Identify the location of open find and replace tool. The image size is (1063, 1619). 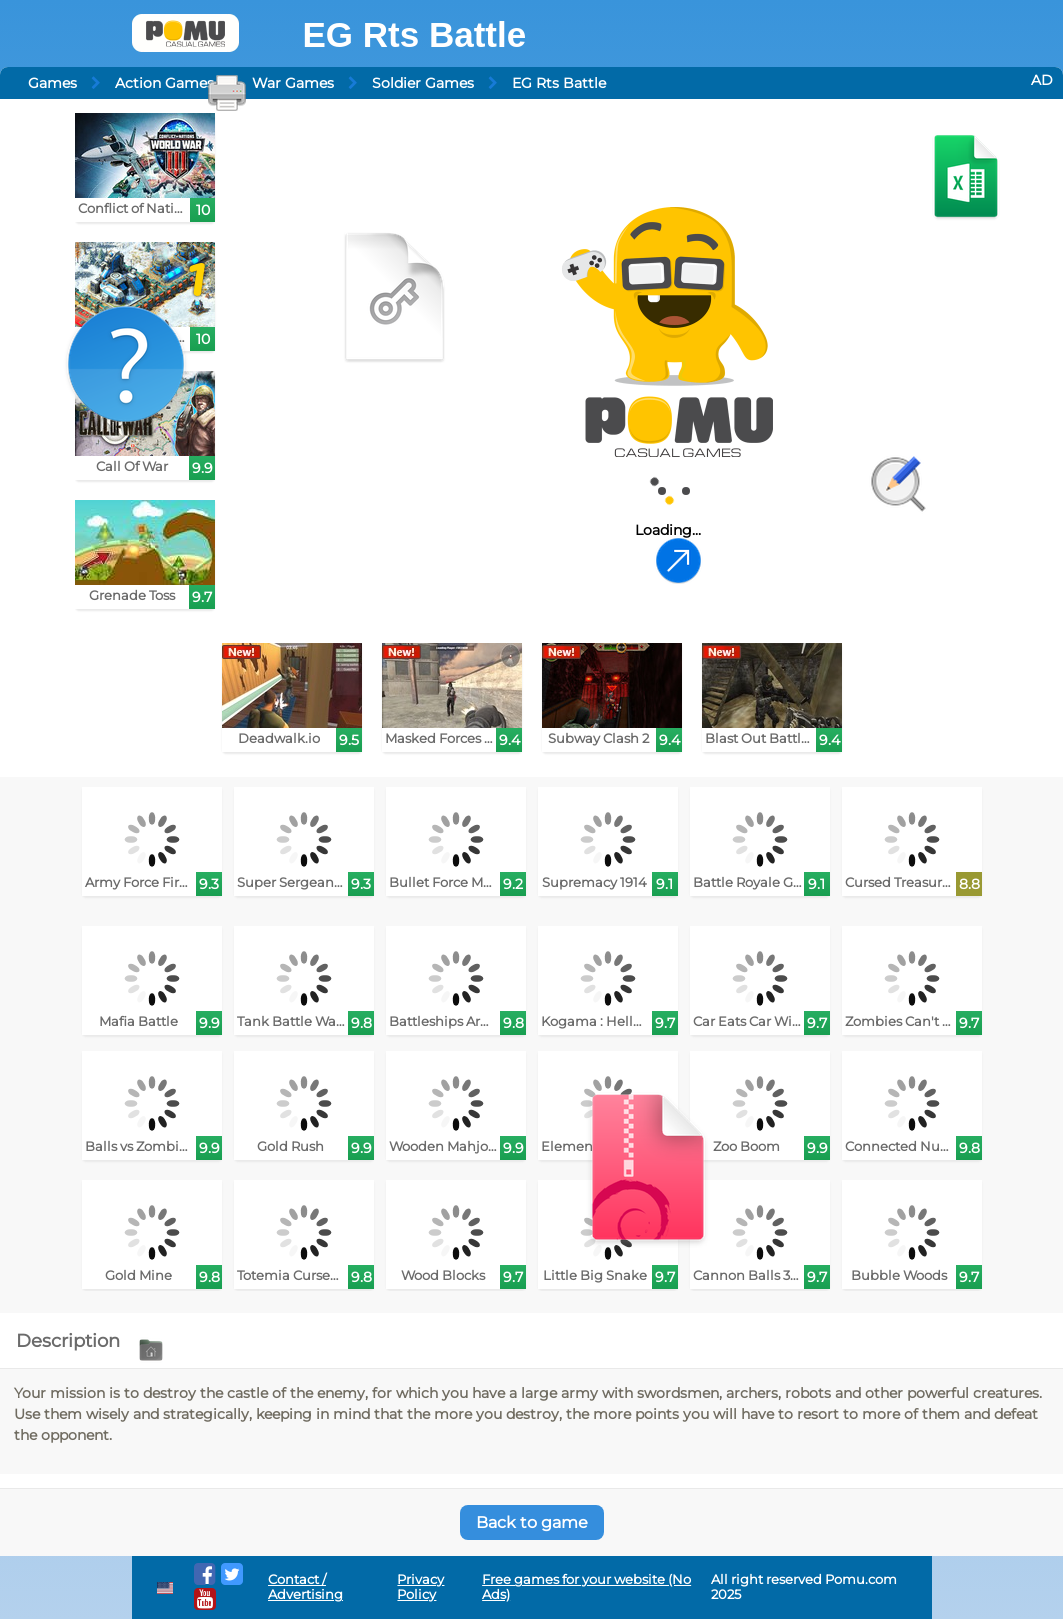
(898, 484).